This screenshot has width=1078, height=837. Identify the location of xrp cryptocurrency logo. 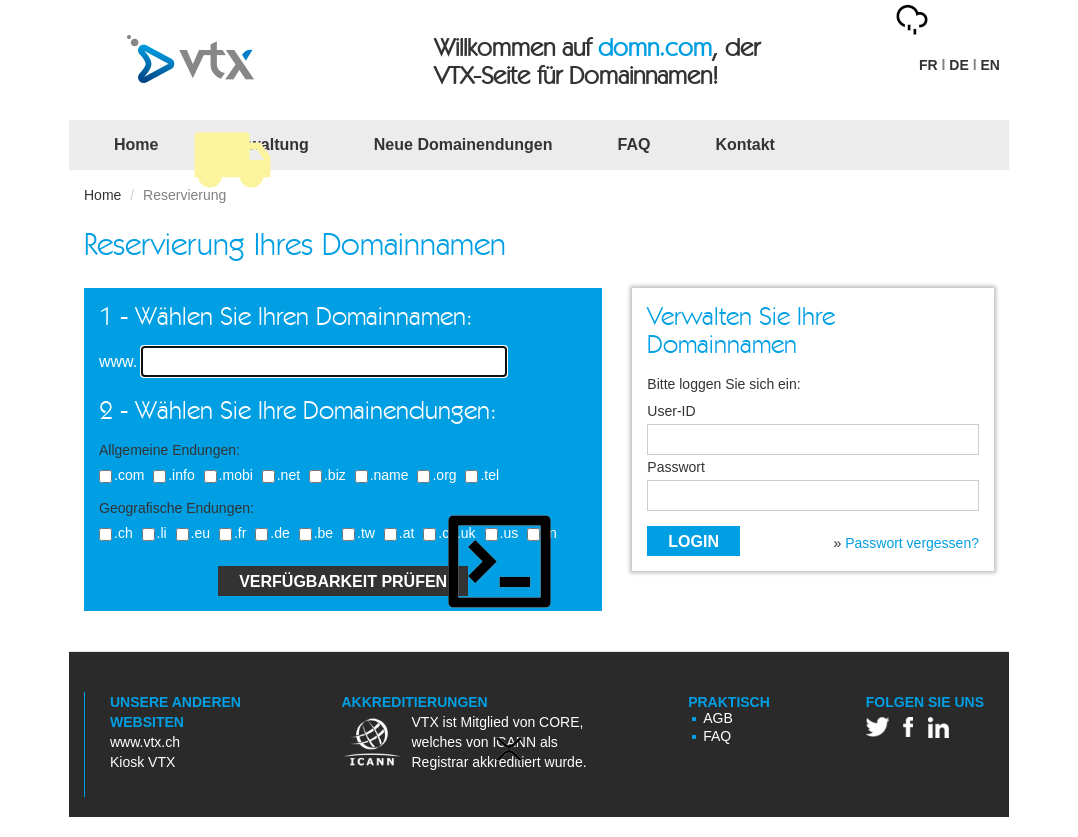
(509, 749).